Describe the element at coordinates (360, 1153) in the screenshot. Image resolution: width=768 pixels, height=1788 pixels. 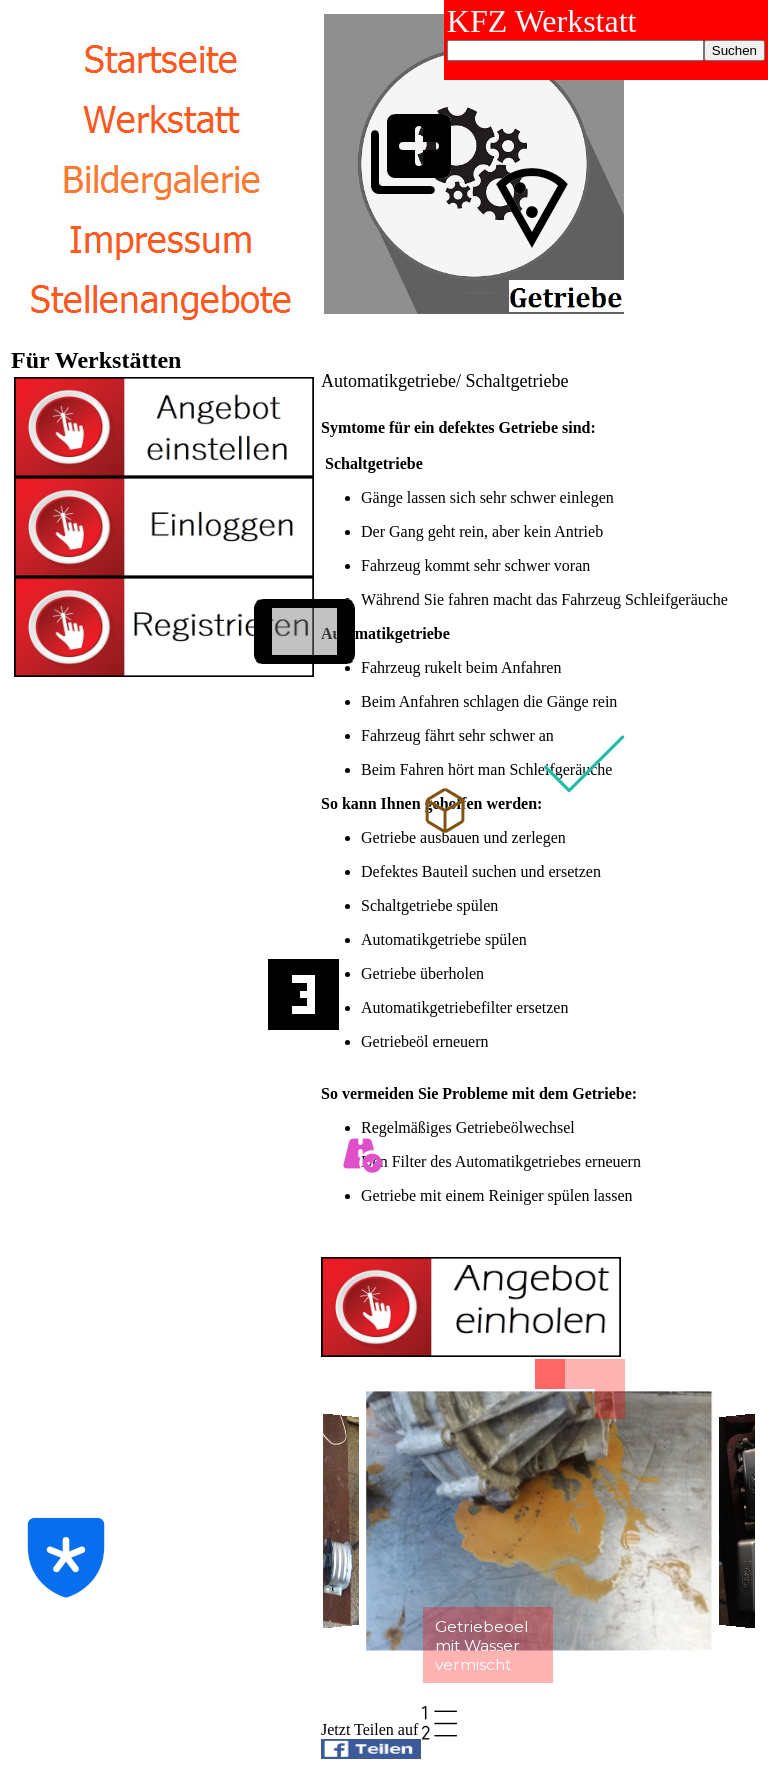
I see `route or destination confirmed` at that location.